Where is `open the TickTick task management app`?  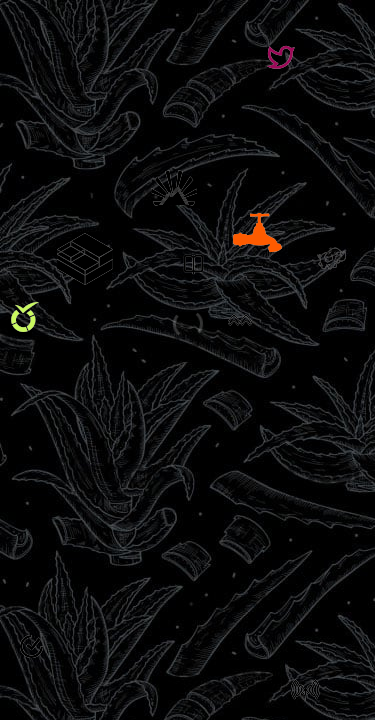 open the TickTick task management app is located at coordinates (31, 646).